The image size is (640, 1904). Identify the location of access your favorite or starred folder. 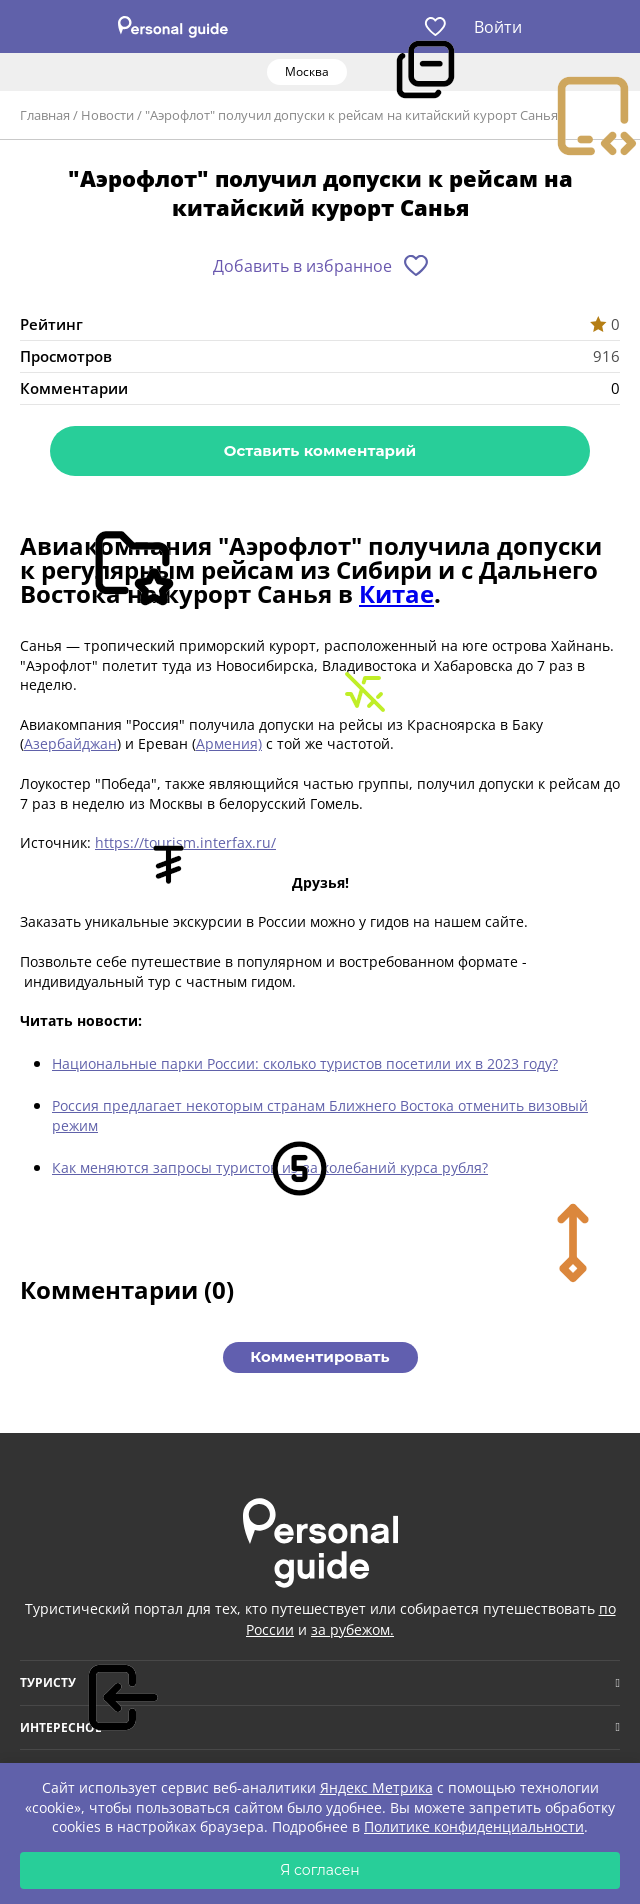
(132, 564).